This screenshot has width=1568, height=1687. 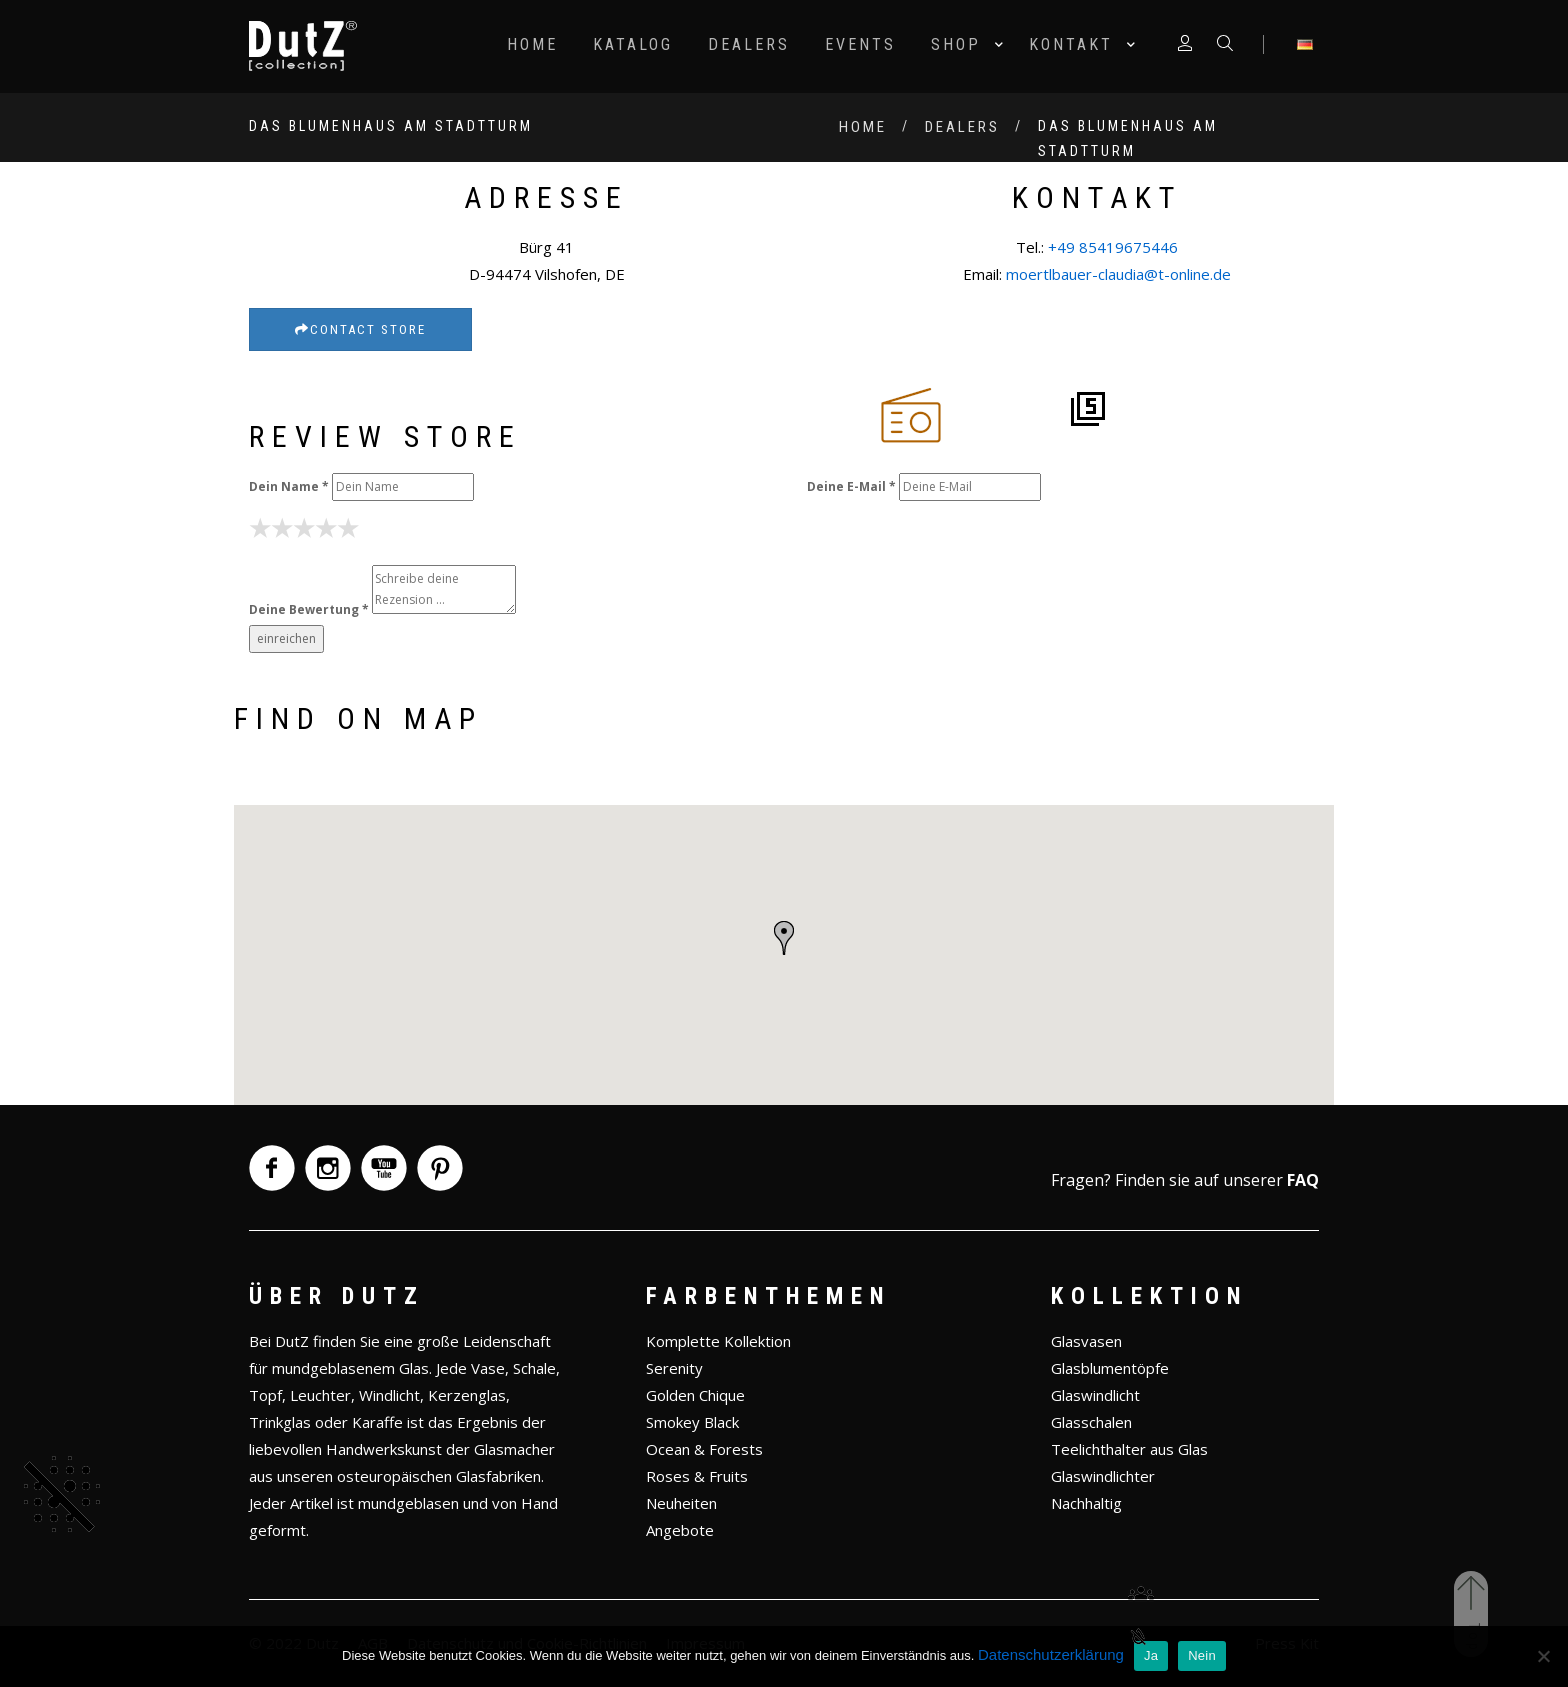 I want to click on view or manage groups, so click(x=1141, y=1593).